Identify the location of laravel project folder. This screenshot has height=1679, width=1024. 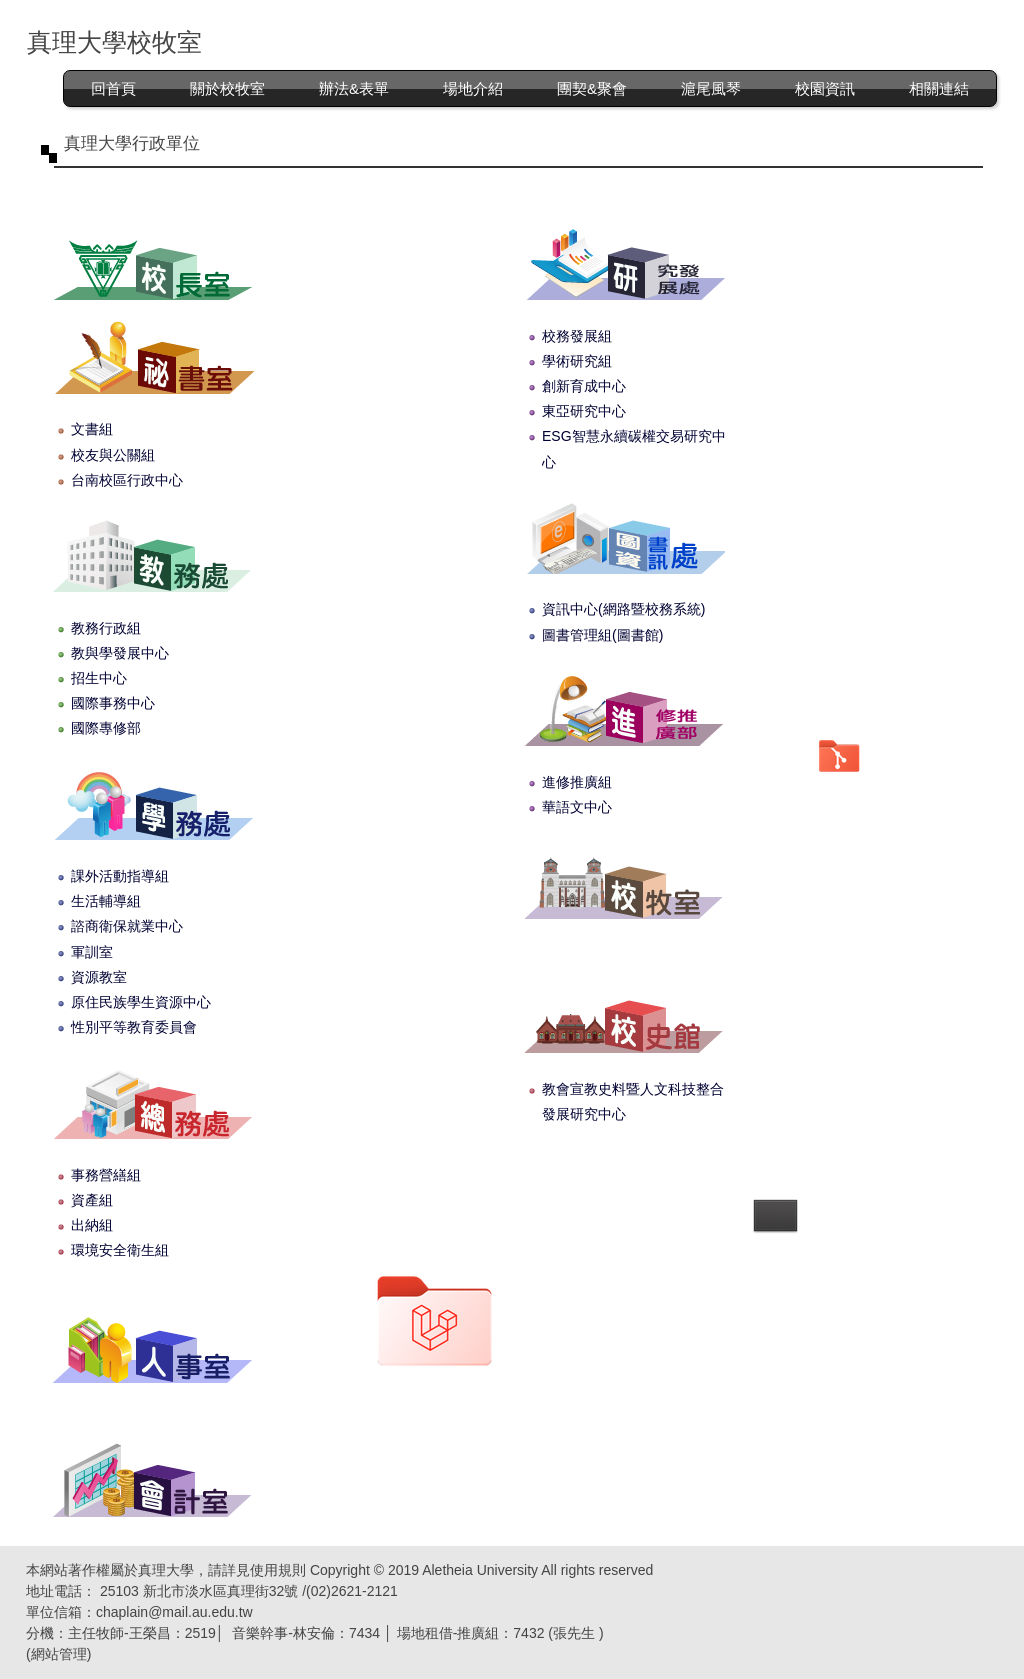
(434, 1324).